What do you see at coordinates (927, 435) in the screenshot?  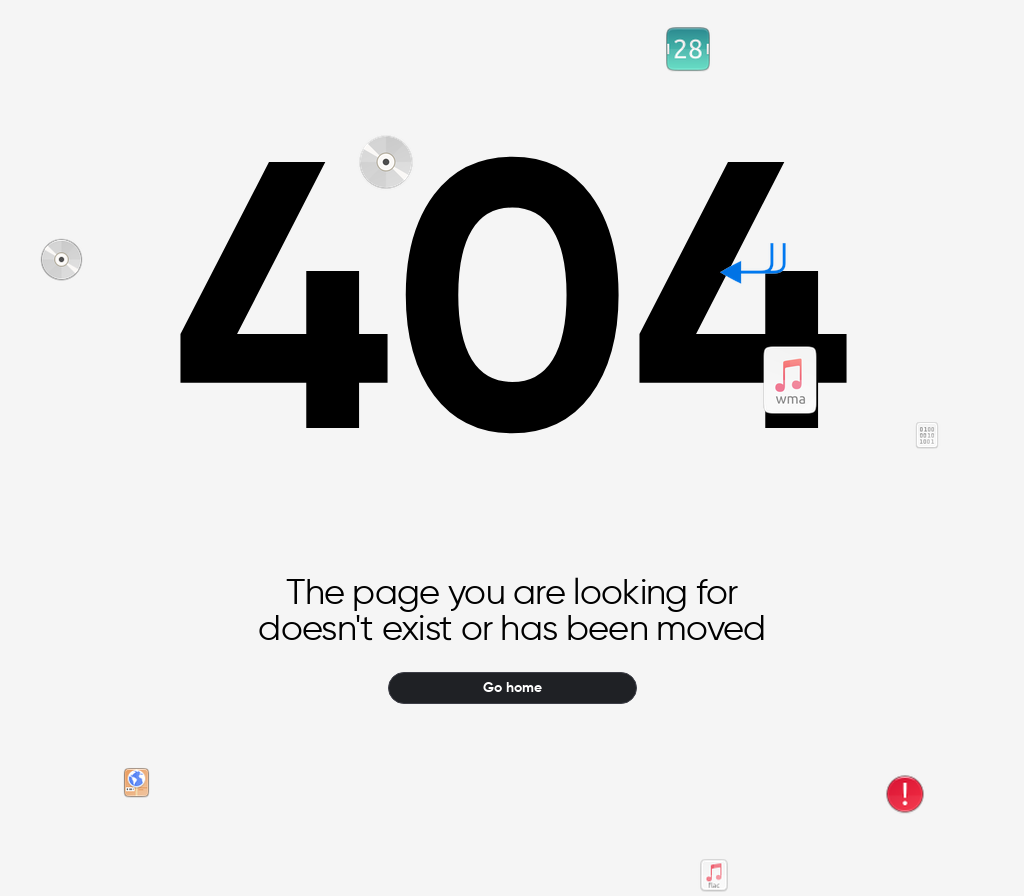 I see `executable or downloadable windows file` at bounding box center [927, 435].